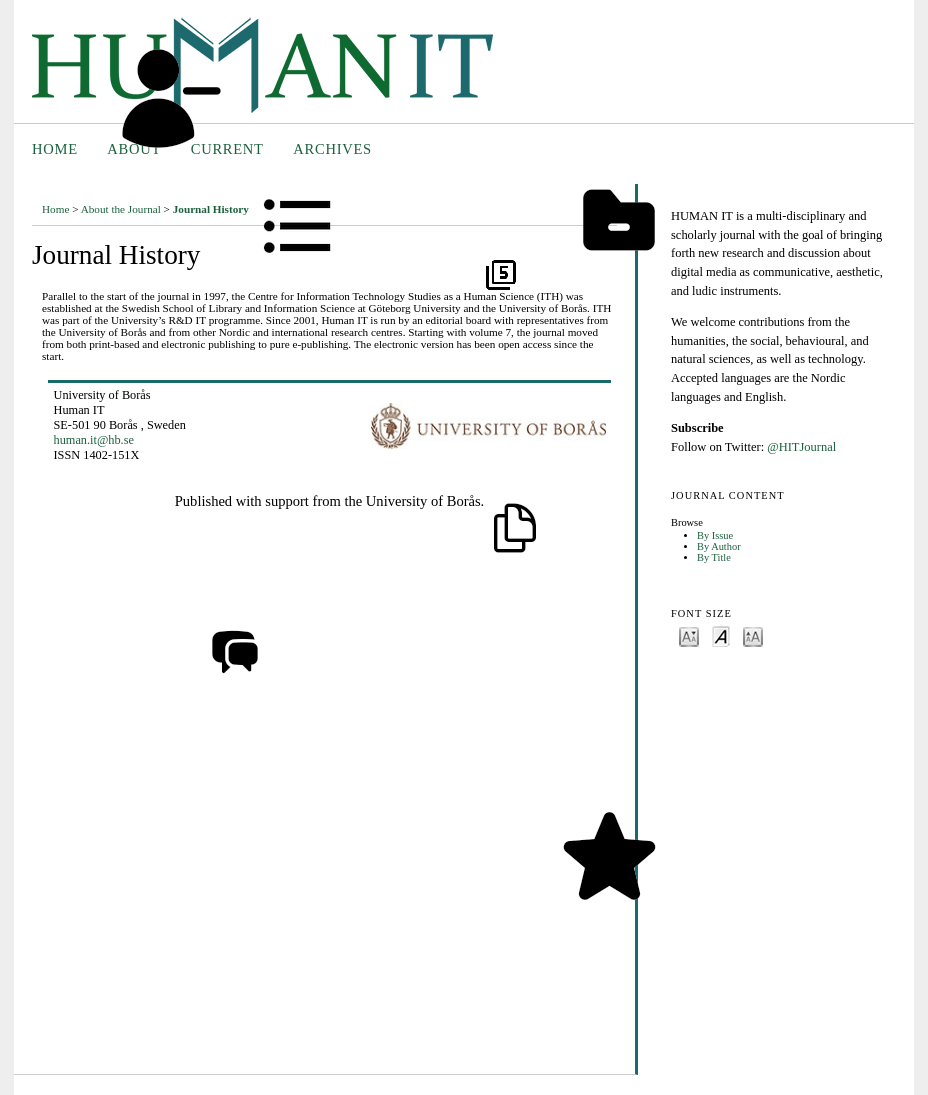 Image resolution: width=928 pixels, height=1095 pixels. What do you see at coordinates (619, 220) in the screenshot?
I see `remove a folder from your files` at bounding box center [619, 220].